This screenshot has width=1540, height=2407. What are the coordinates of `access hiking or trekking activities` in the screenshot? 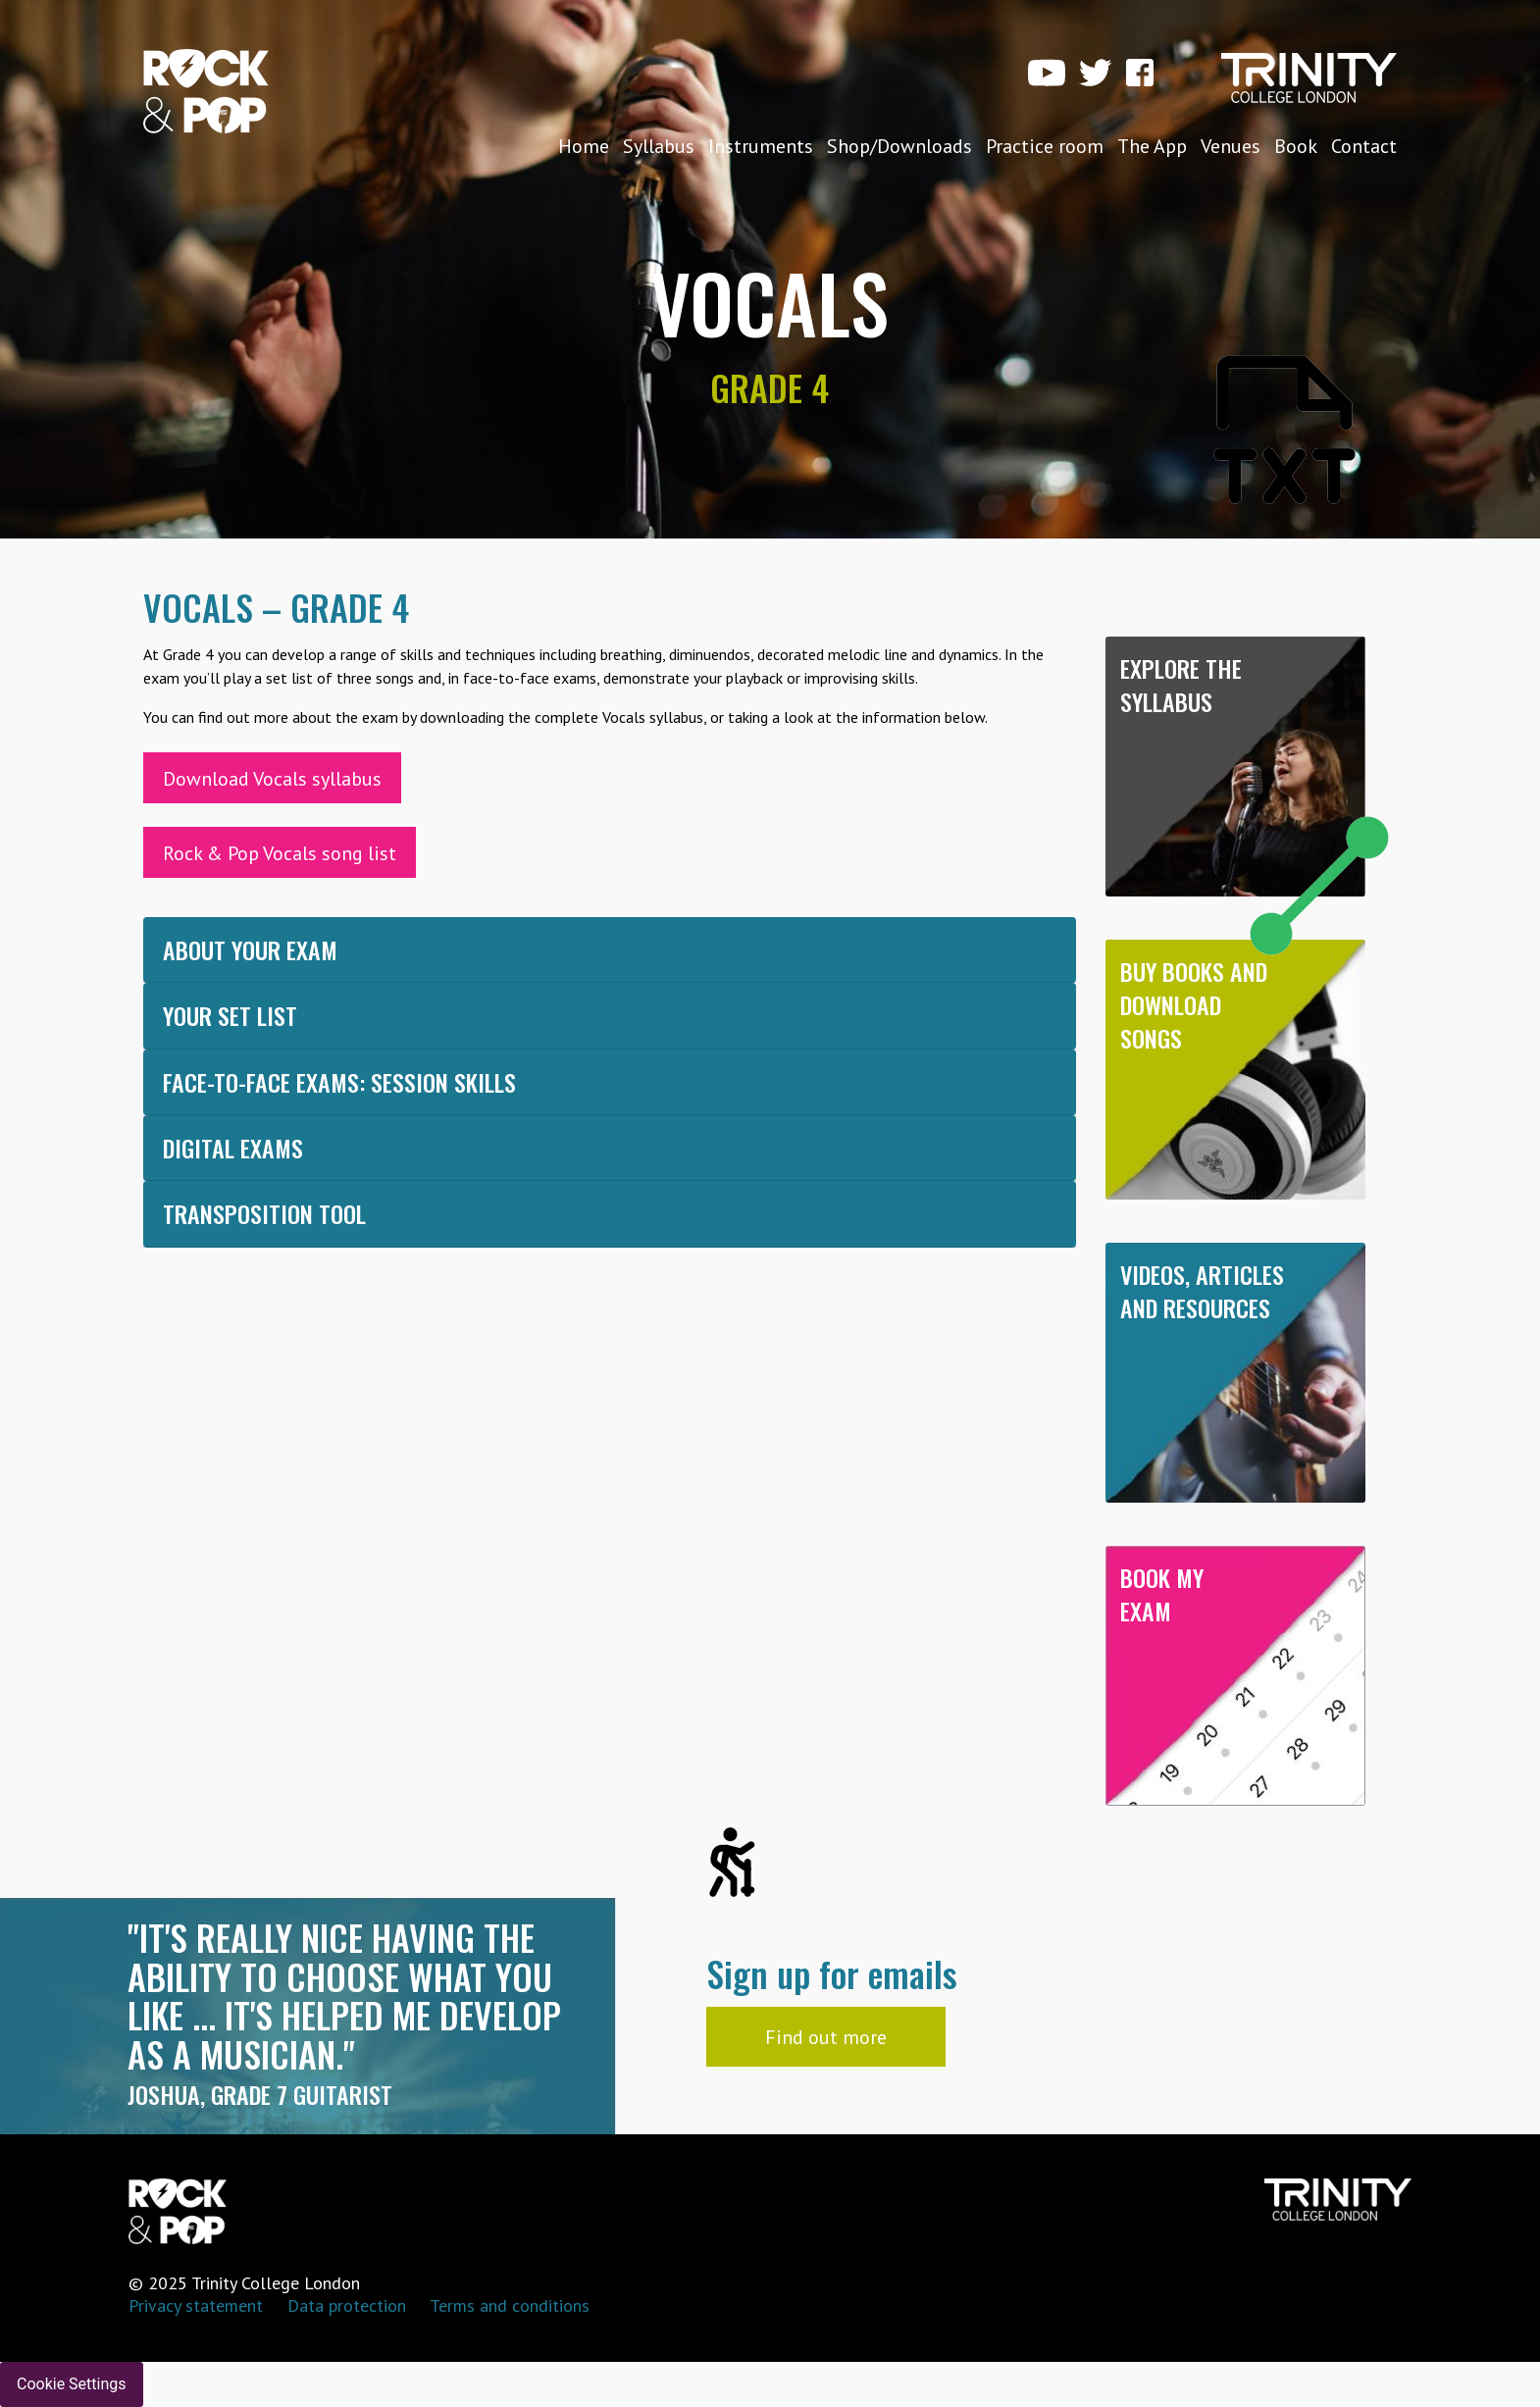 It's located at (730, 1862).